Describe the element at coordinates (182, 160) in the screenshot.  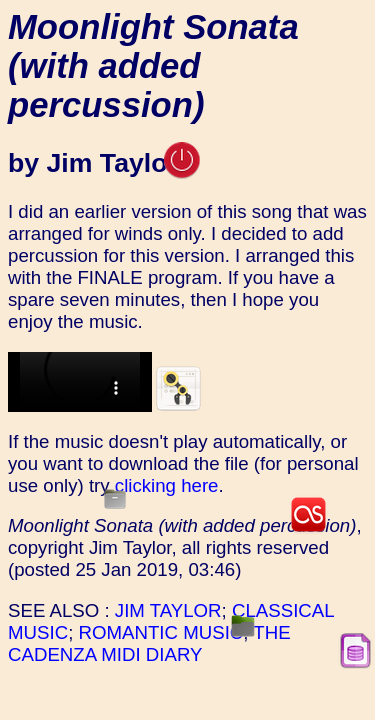
I see `shut down the system` at that location.